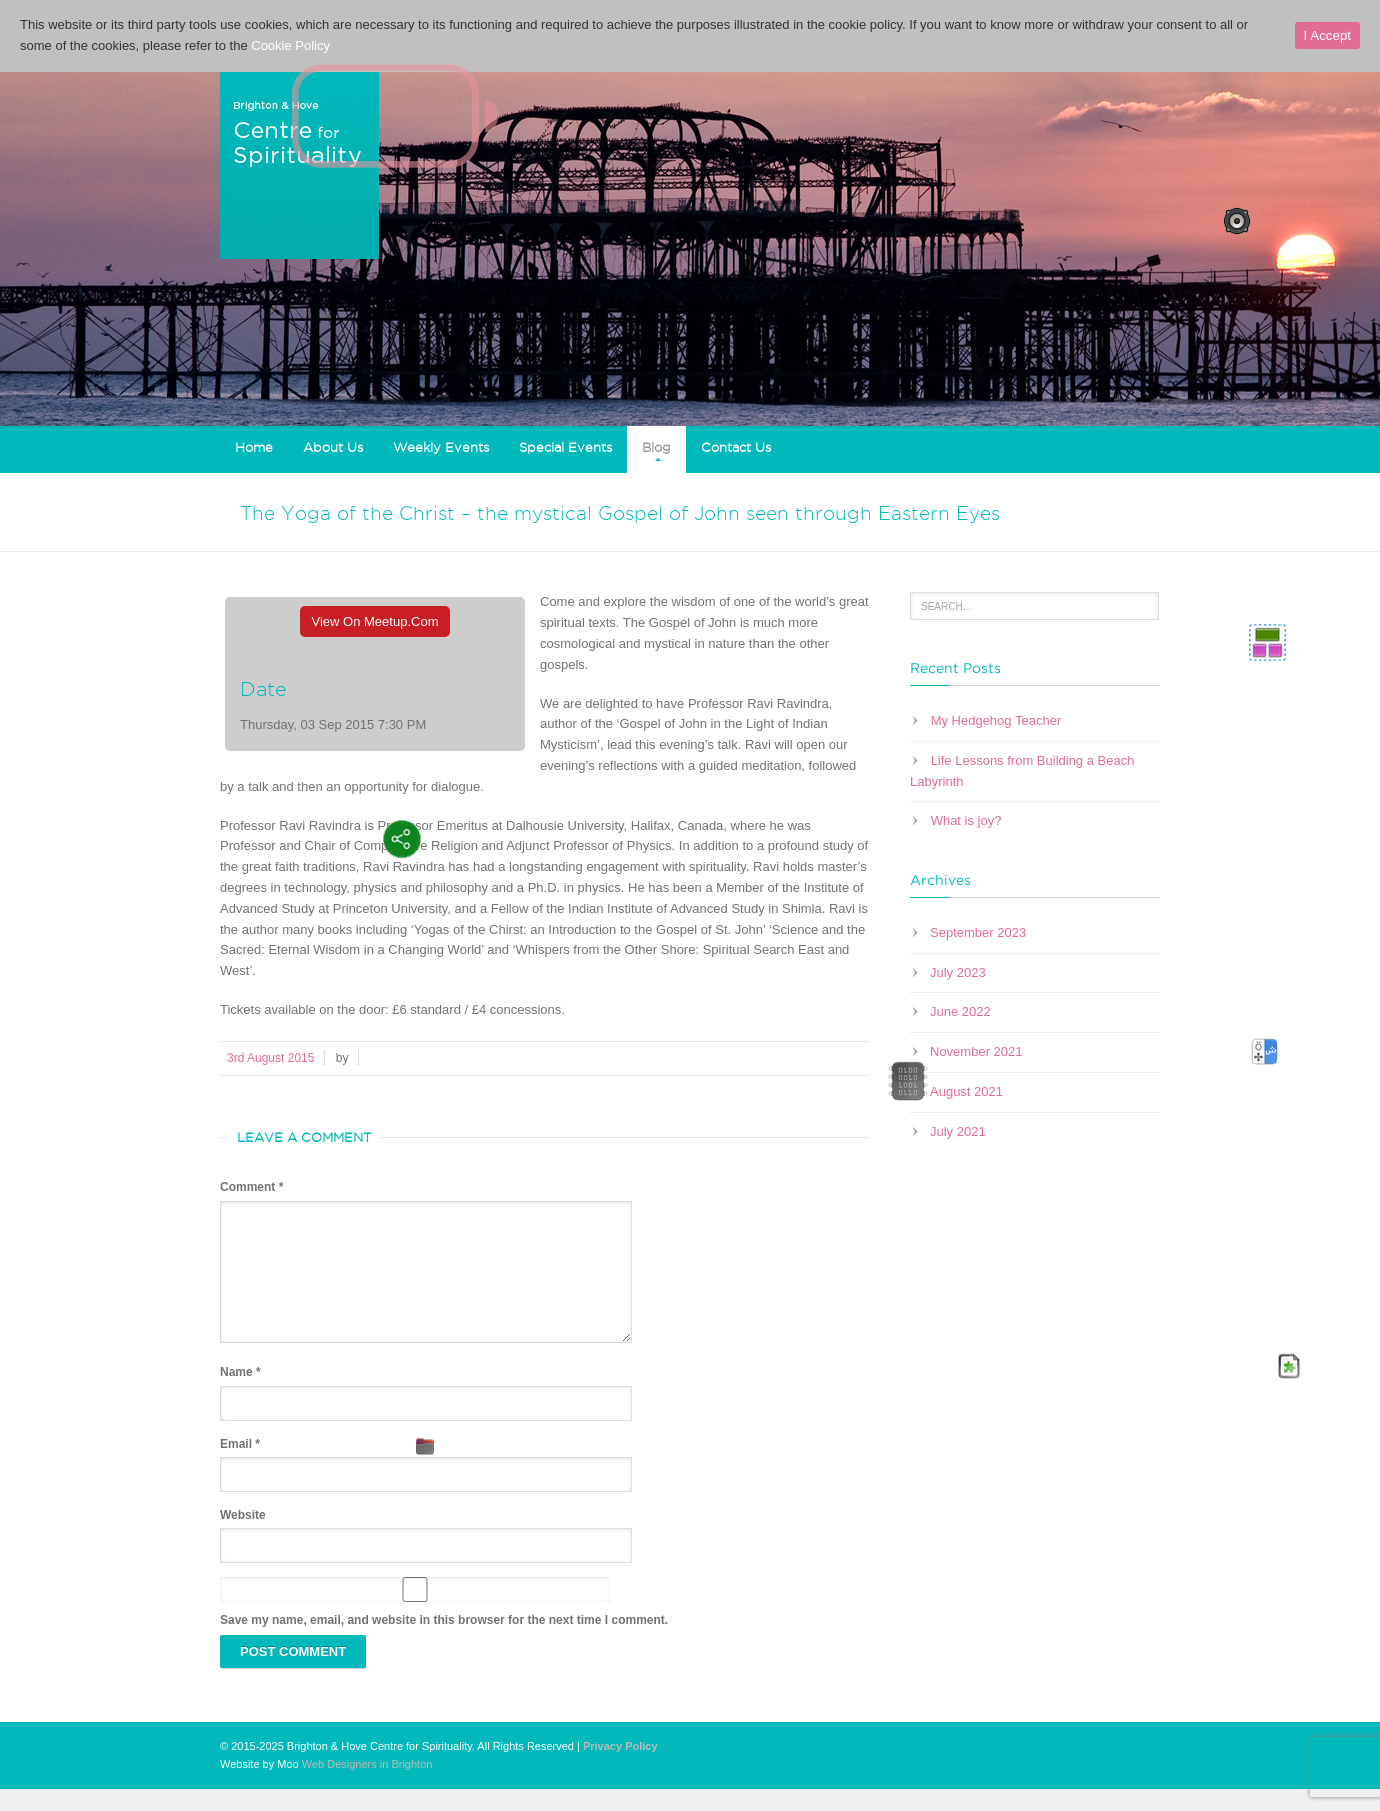 The height and width of the screenshot is (1811, 1380). What do you see at coordinates (908, 1081) in the screenshot?
I see `firmware or binary file type indicator` at bounding box center [908, 1081].